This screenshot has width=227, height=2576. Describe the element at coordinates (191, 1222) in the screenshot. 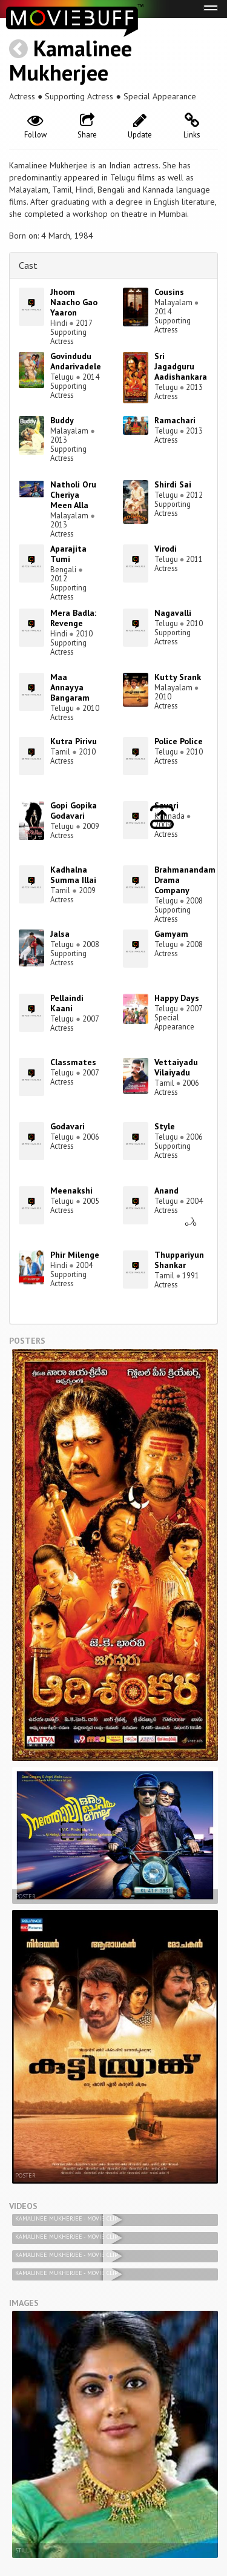

I see `select scooter as transportation mode` at that location.